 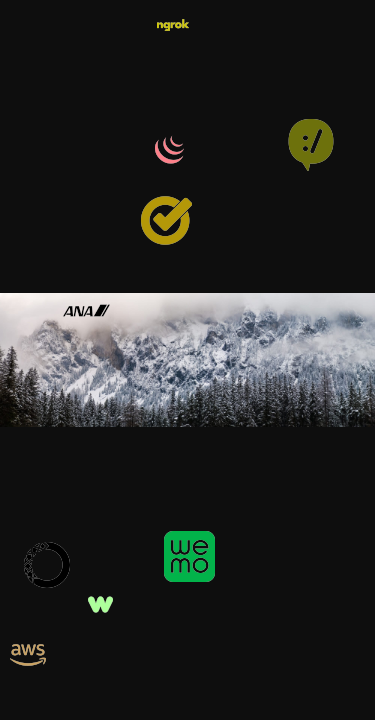 What do you see at coordinates (166, 220) in the screenshot?
I see `open Google Tasks app` at bounding box center [166, 220].